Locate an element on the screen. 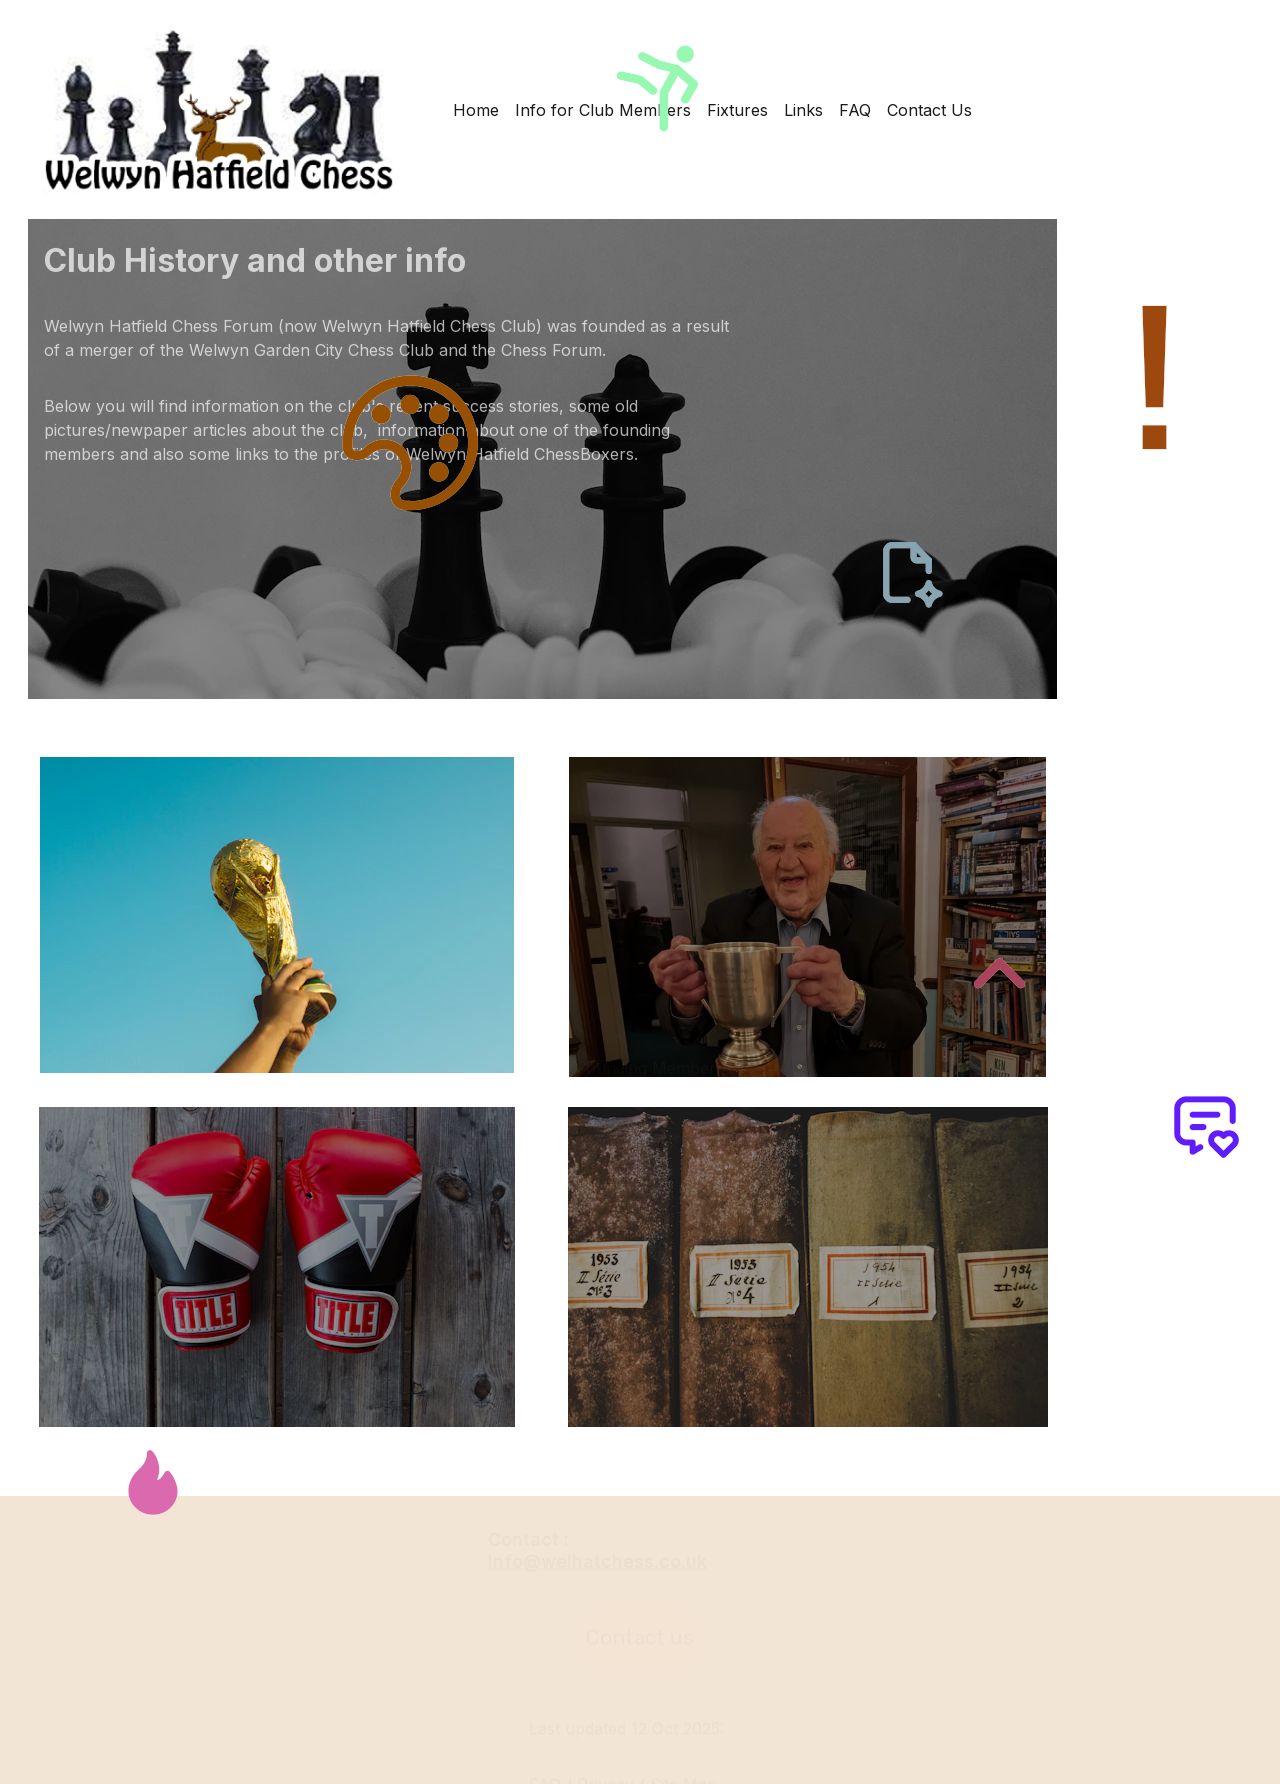  generate AI content for this document is located at coordinates (907, 572).